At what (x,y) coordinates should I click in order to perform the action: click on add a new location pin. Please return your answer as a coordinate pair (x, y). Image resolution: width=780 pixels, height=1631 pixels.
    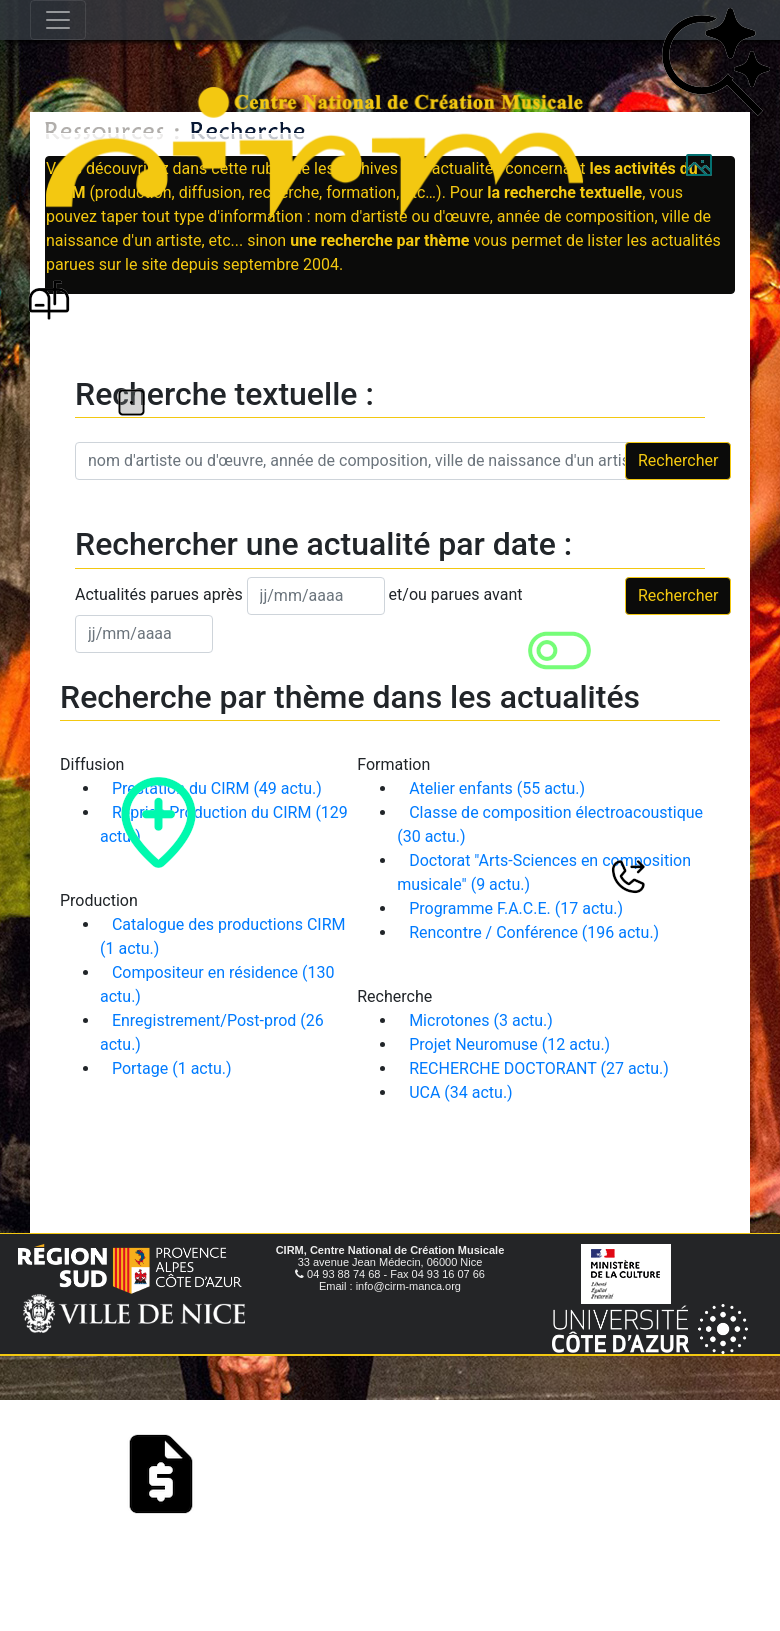
    Looking at the image, I should click on (158, 822).